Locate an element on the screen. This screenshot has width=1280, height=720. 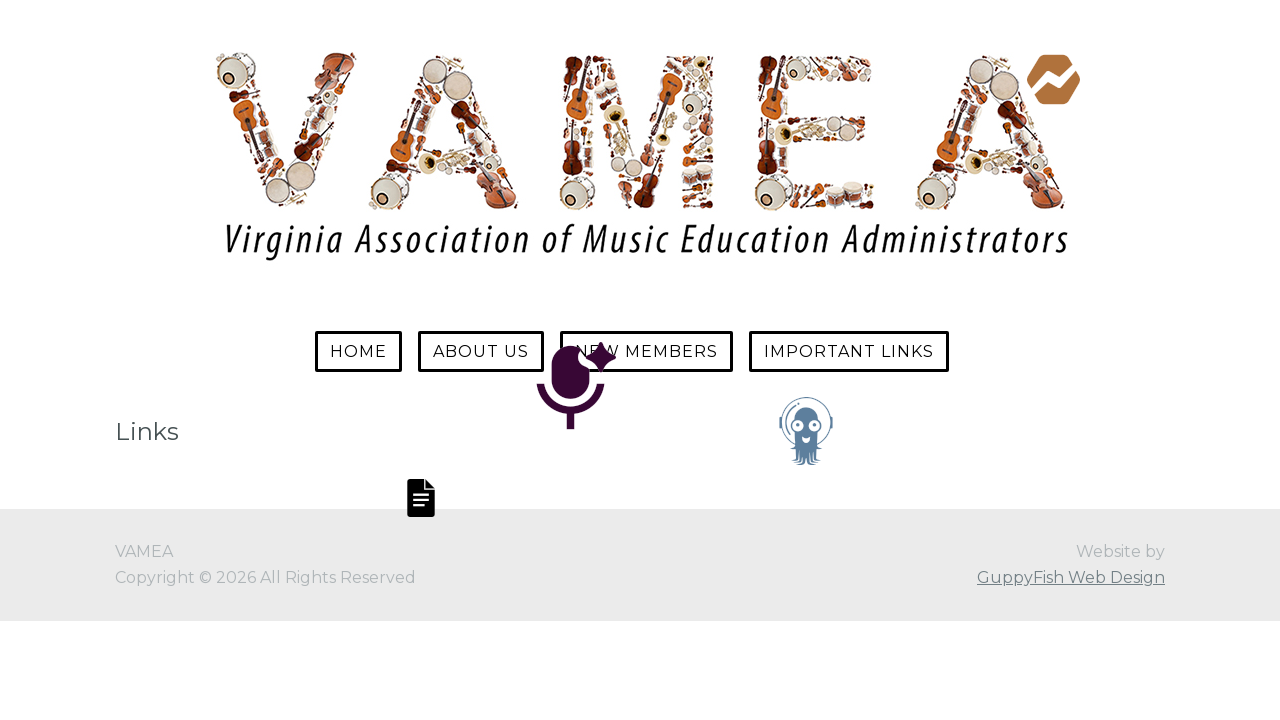
argo cd logo - a gitops continuous delivery tool is located at coordinates (806, 431).